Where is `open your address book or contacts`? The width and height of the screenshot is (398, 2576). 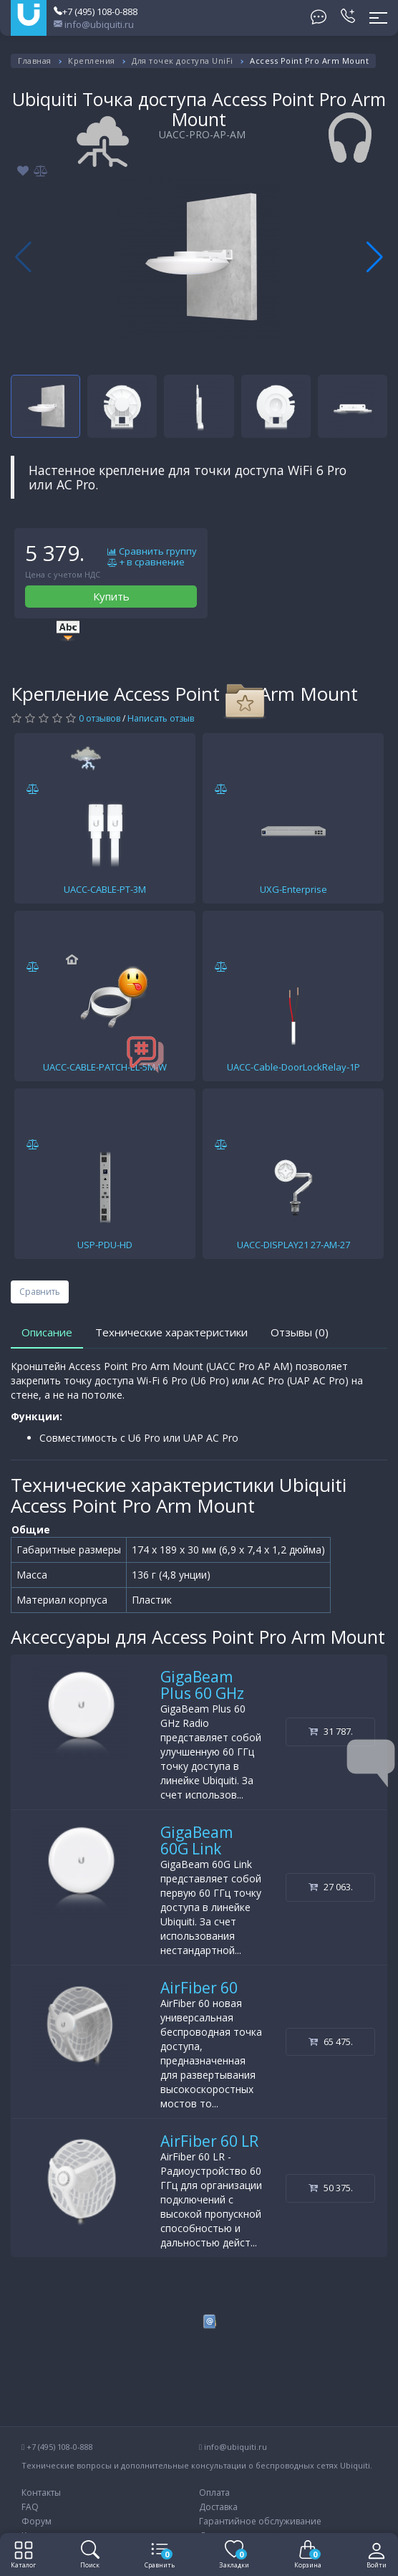 open your address book or contacts is located at coordinates (209, 2322).